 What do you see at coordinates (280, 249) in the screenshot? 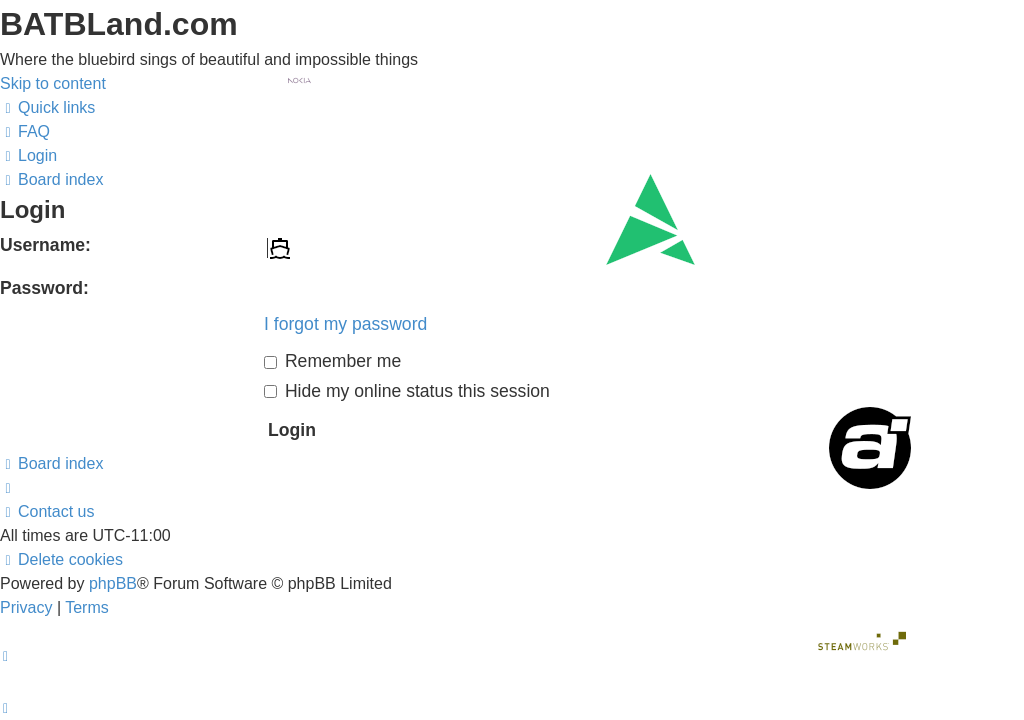
I see `select ship or boat transportation` at bounding box center [280, 249].